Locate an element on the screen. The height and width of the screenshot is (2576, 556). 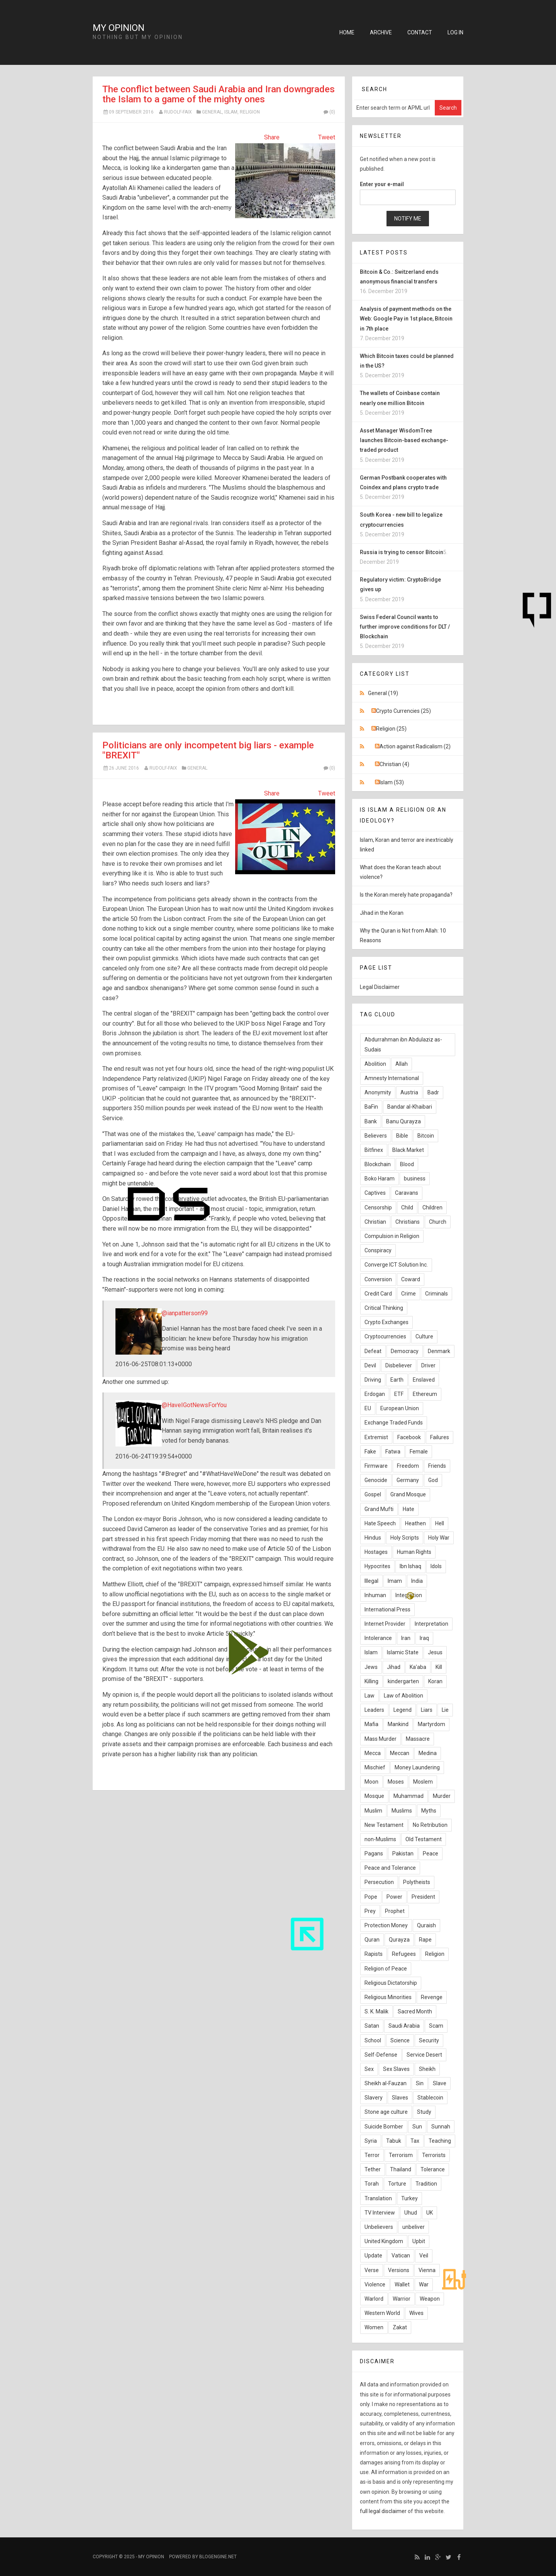
visit the xda developers website is located at coordinates (537, 610).